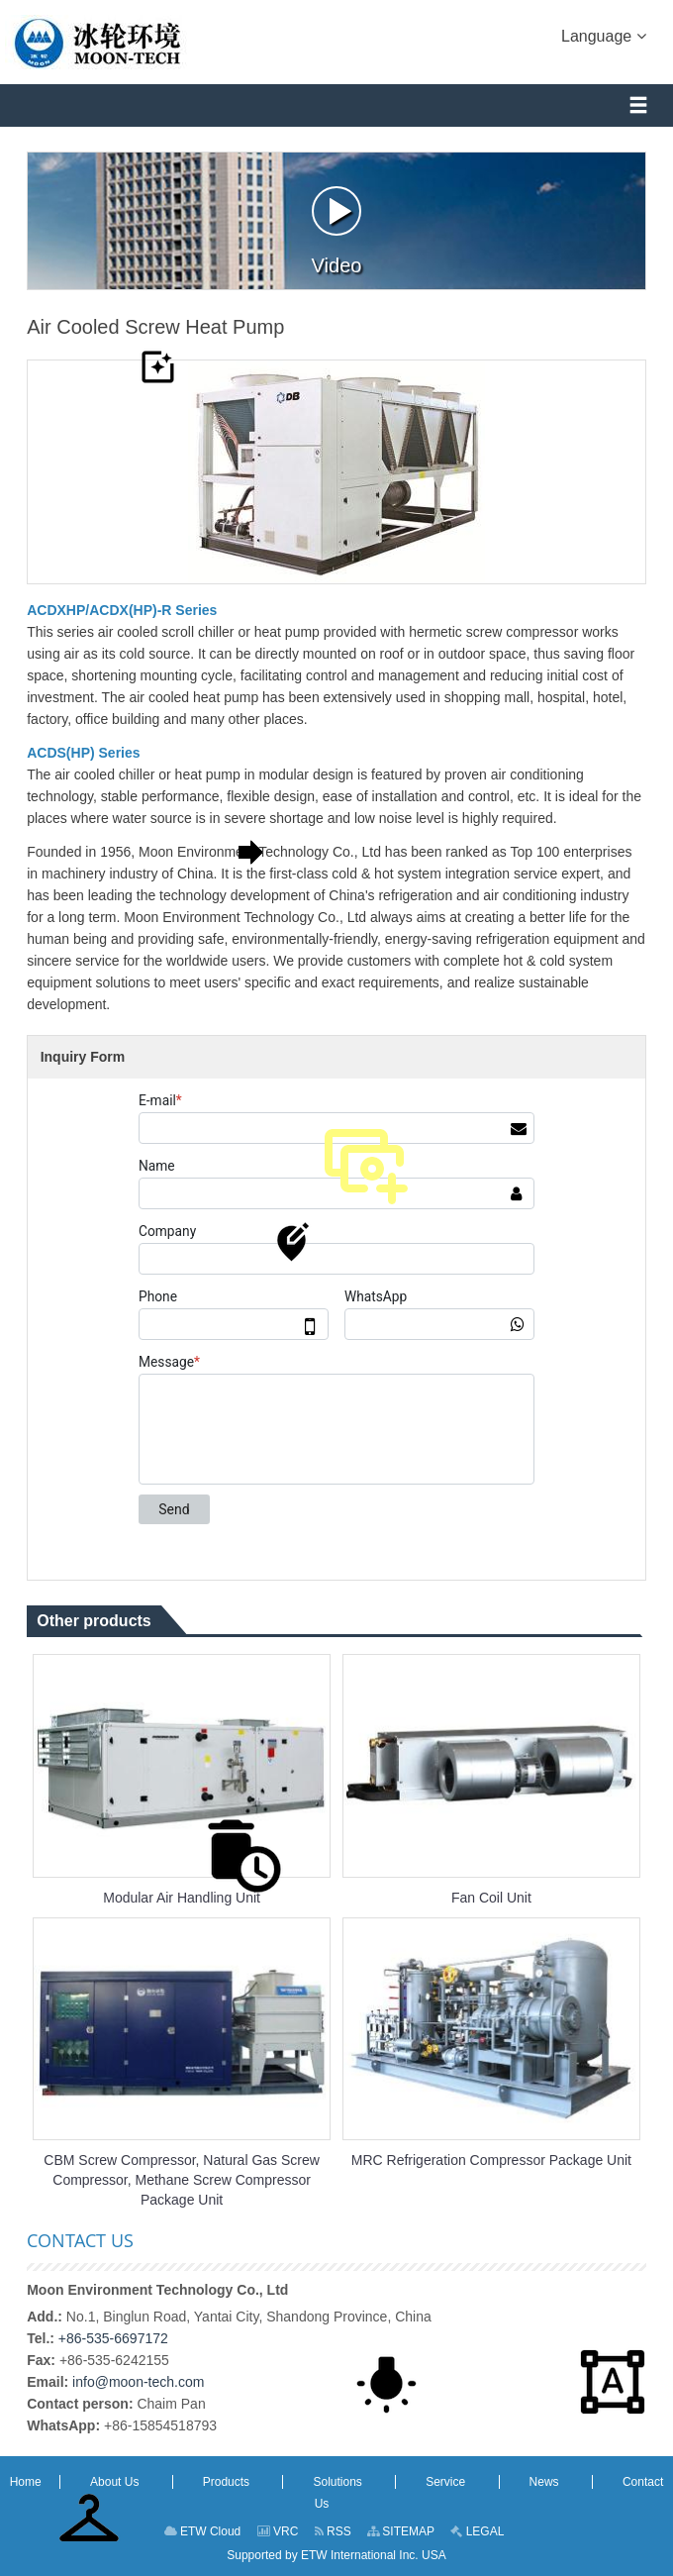  What do you see at coordinates (291, 1243) in the screenshot?
I see `edit a saved location` at bounding box center [291, 1243].